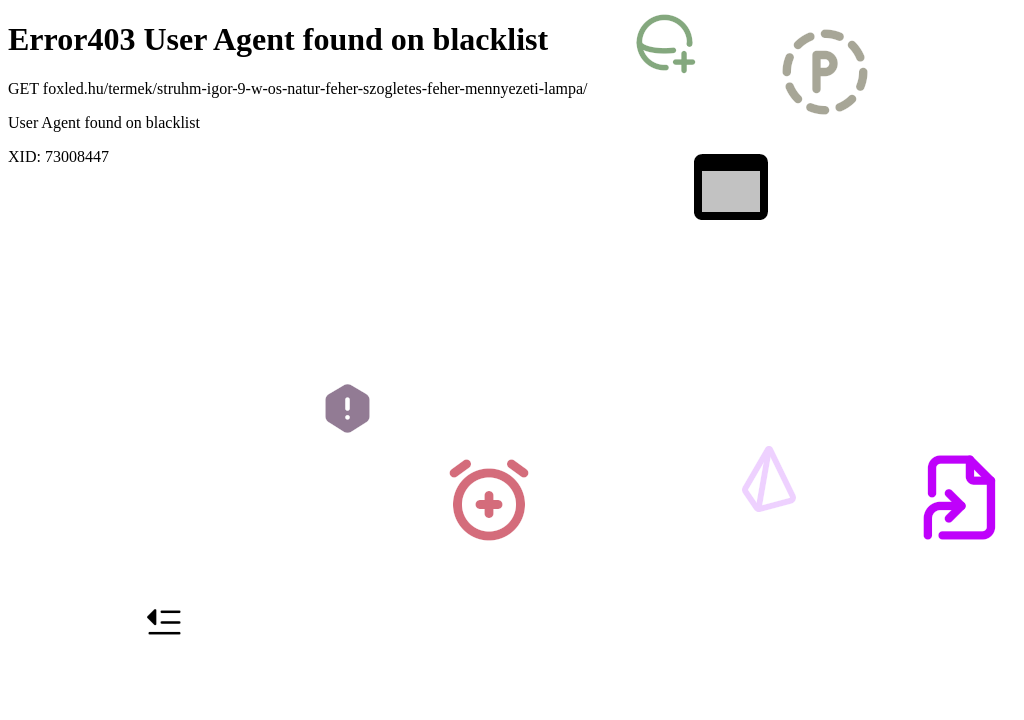  What do you see at coordinates (489, 500) in the screenshot?
I see `add a new alarm` at bounding box center [489, 500].